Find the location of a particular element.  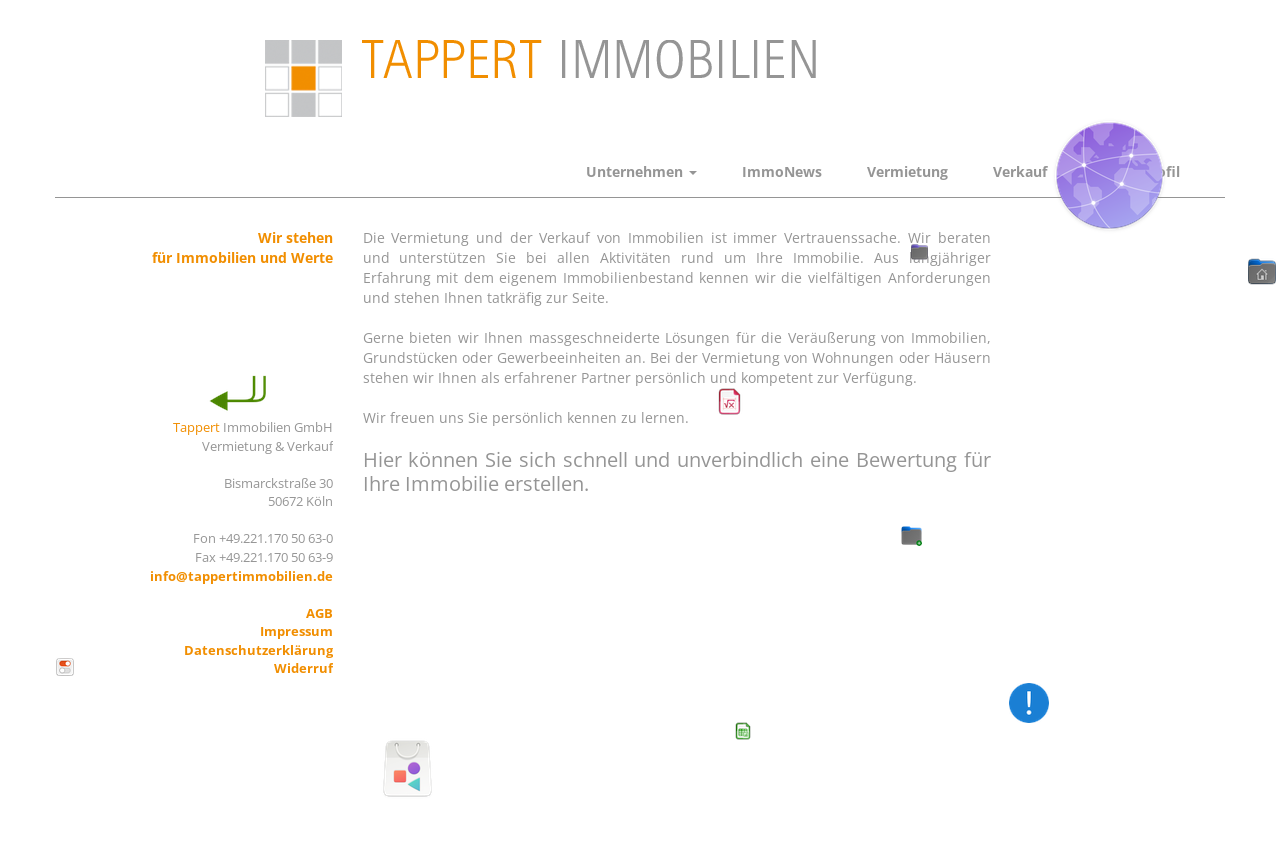

open a spreadsheet template file is located at coordinates (743, 731).